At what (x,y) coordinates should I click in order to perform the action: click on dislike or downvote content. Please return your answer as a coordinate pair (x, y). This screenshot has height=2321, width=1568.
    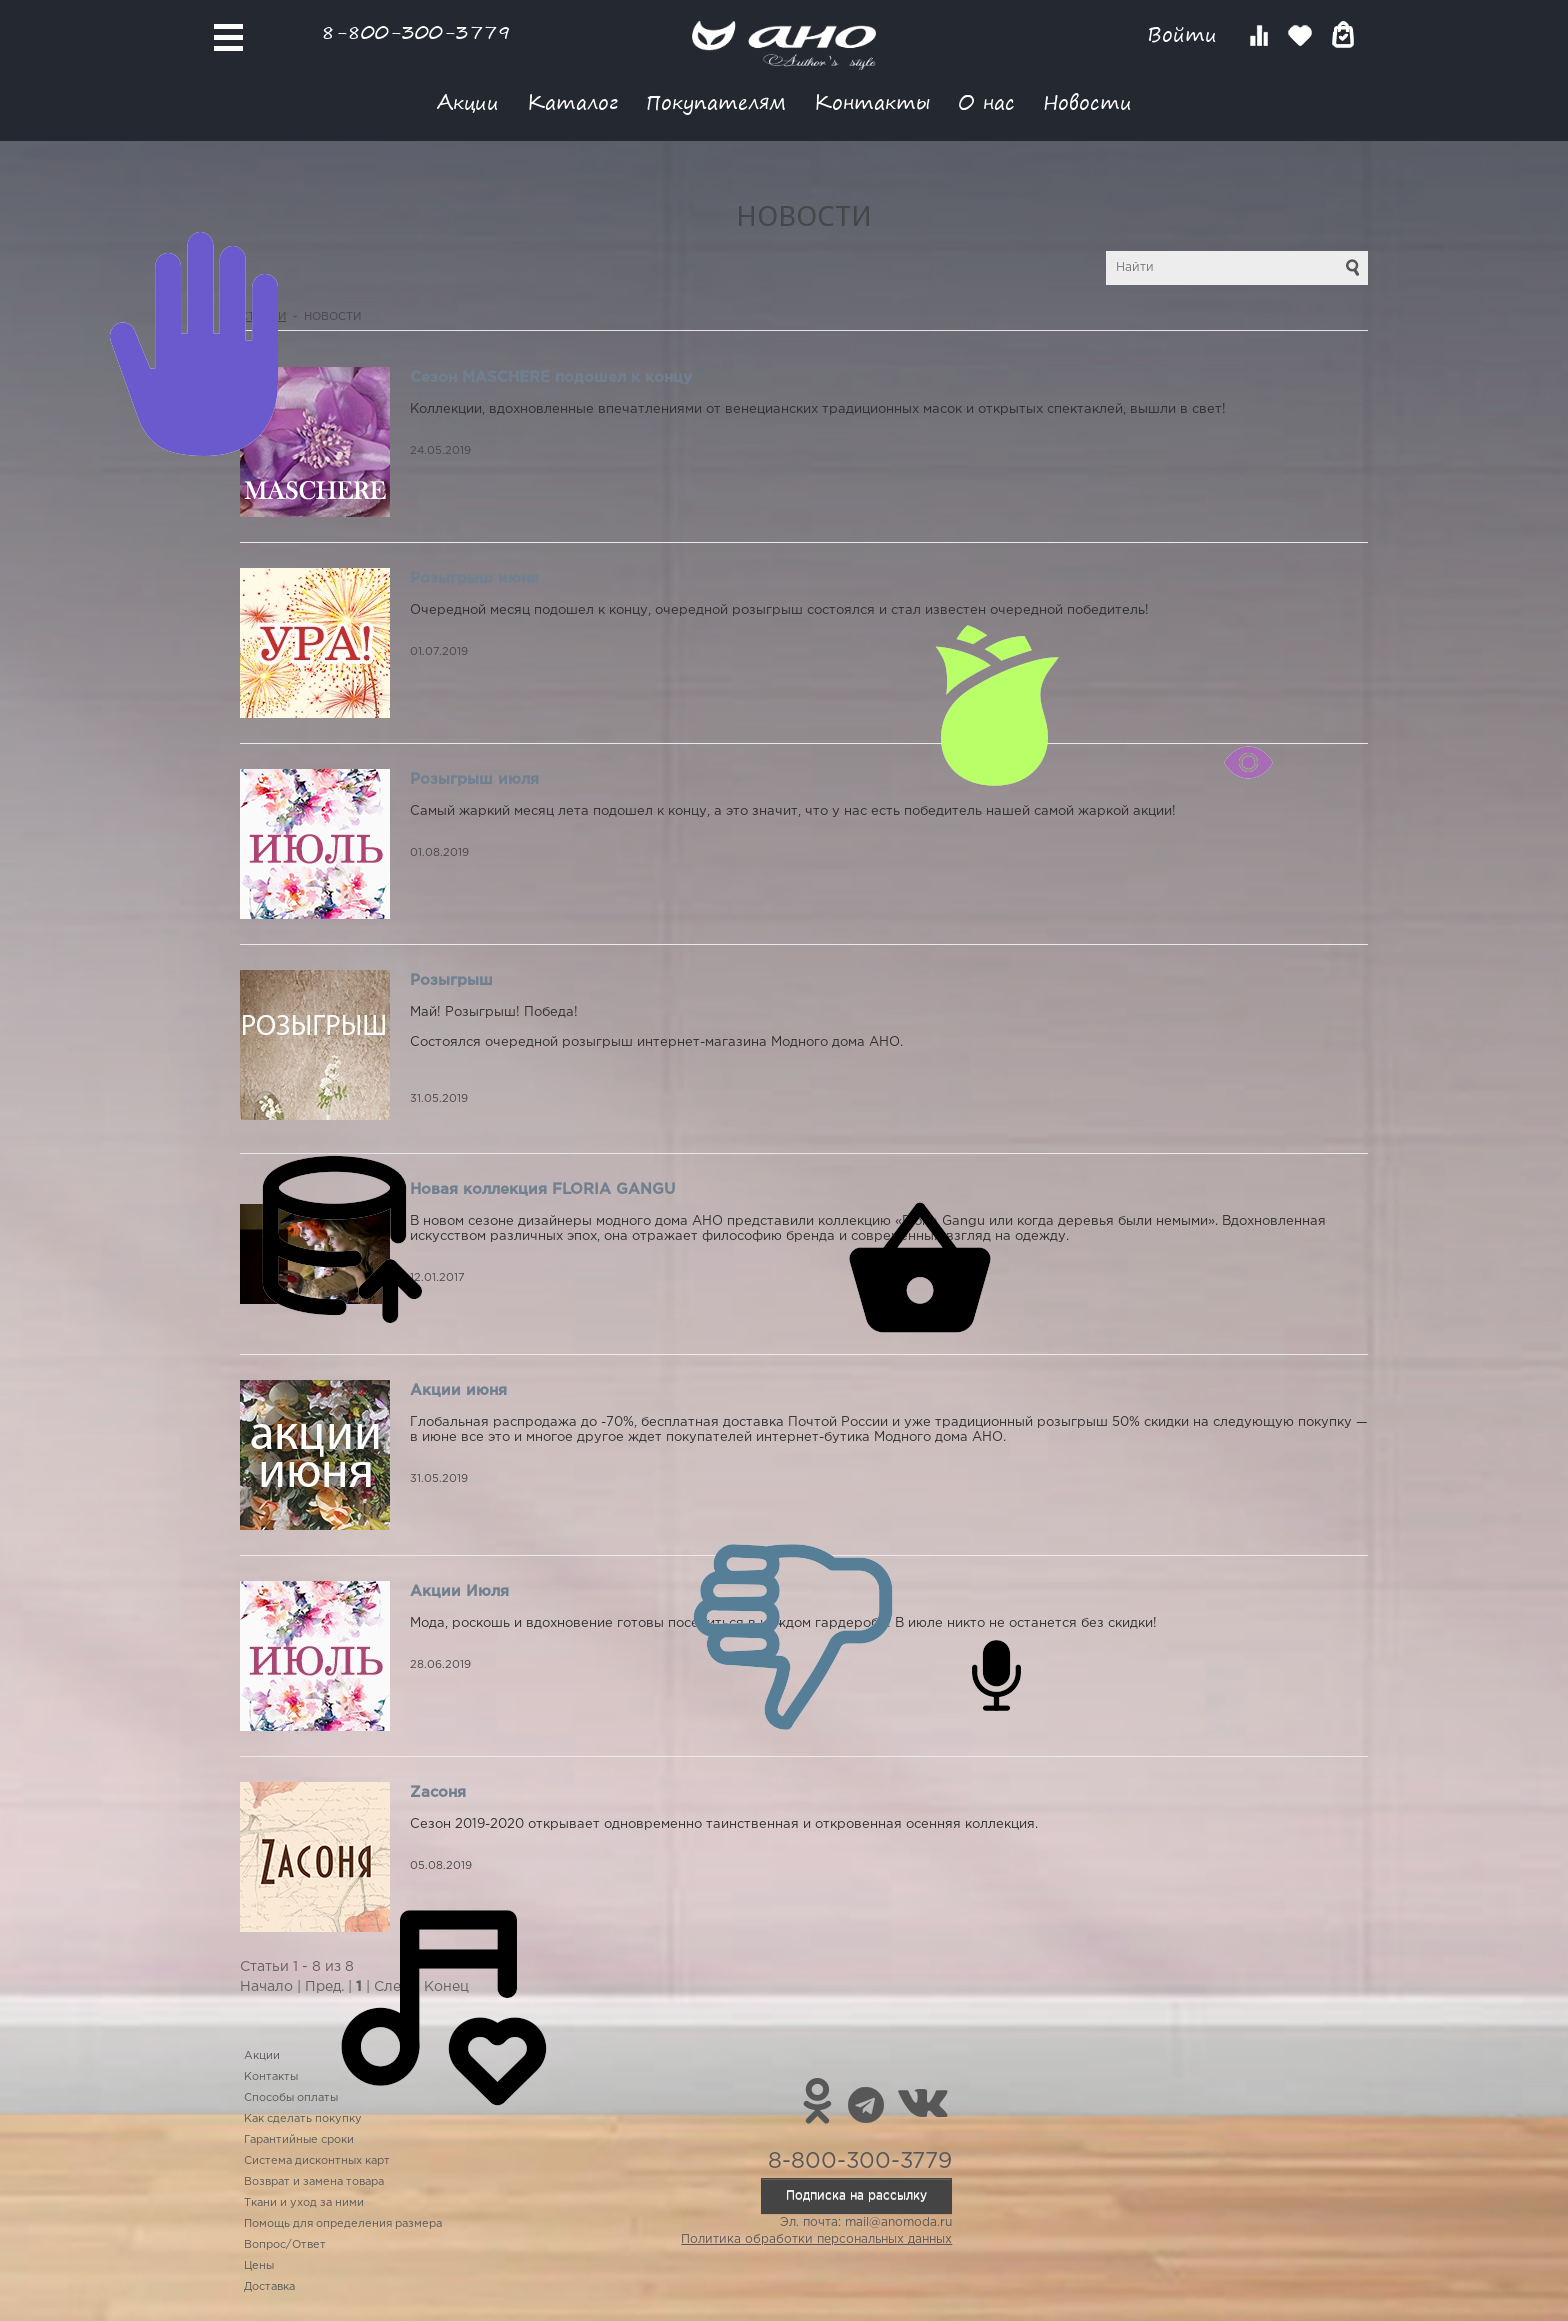
    Looking at the image, I should click on (793, 1637).